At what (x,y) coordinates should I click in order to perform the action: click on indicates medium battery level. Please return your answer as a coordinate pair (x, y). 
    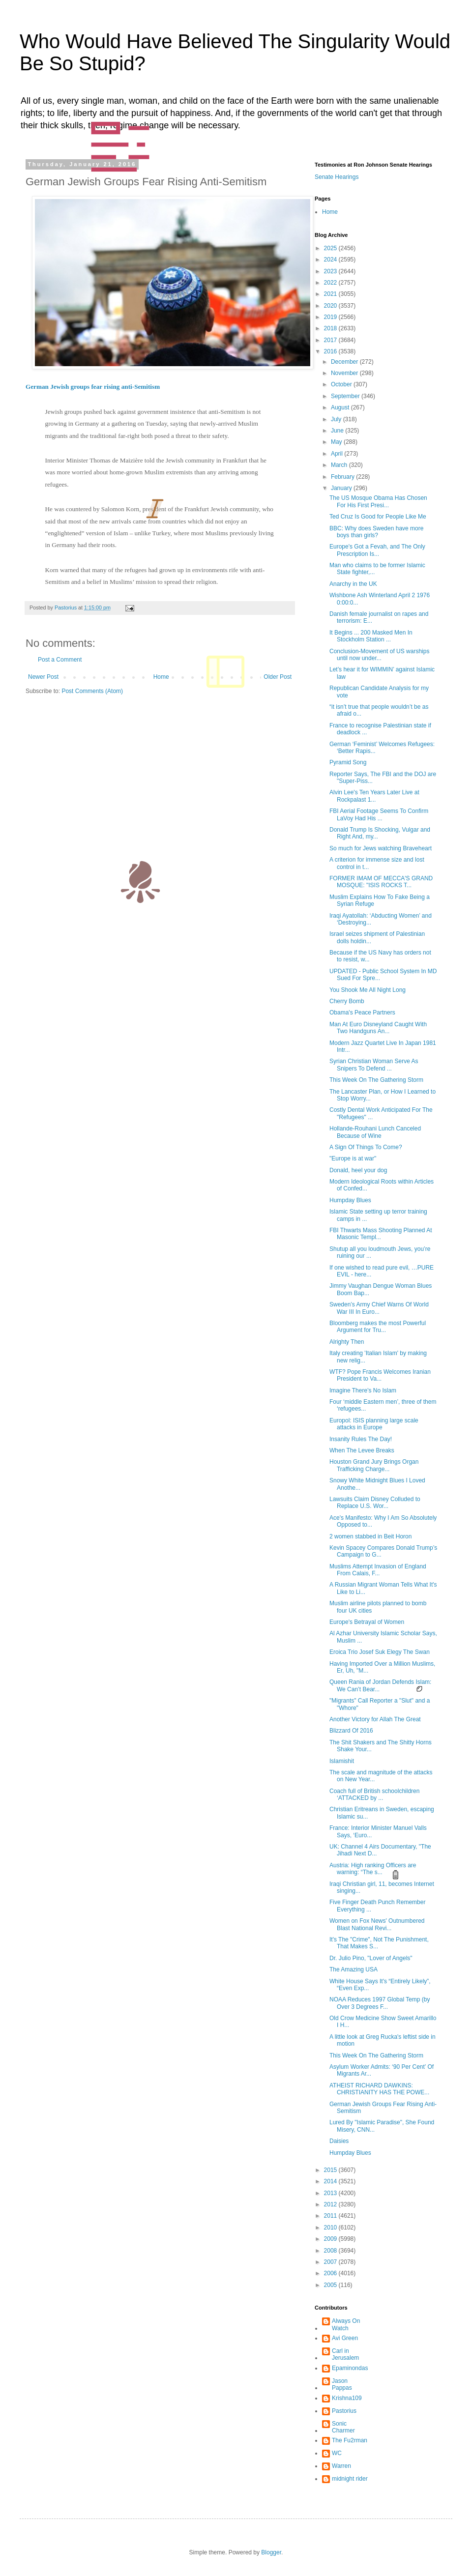
    Looking at the image, I should click on (395, 1875).